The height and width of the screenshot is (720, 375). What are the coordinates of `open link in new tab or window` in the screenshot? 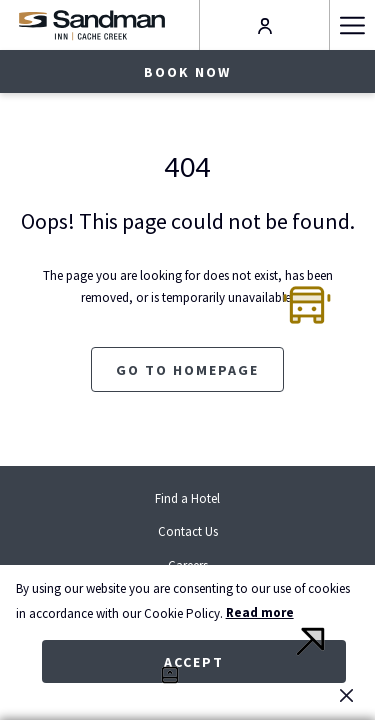 It's located at (310, 641).